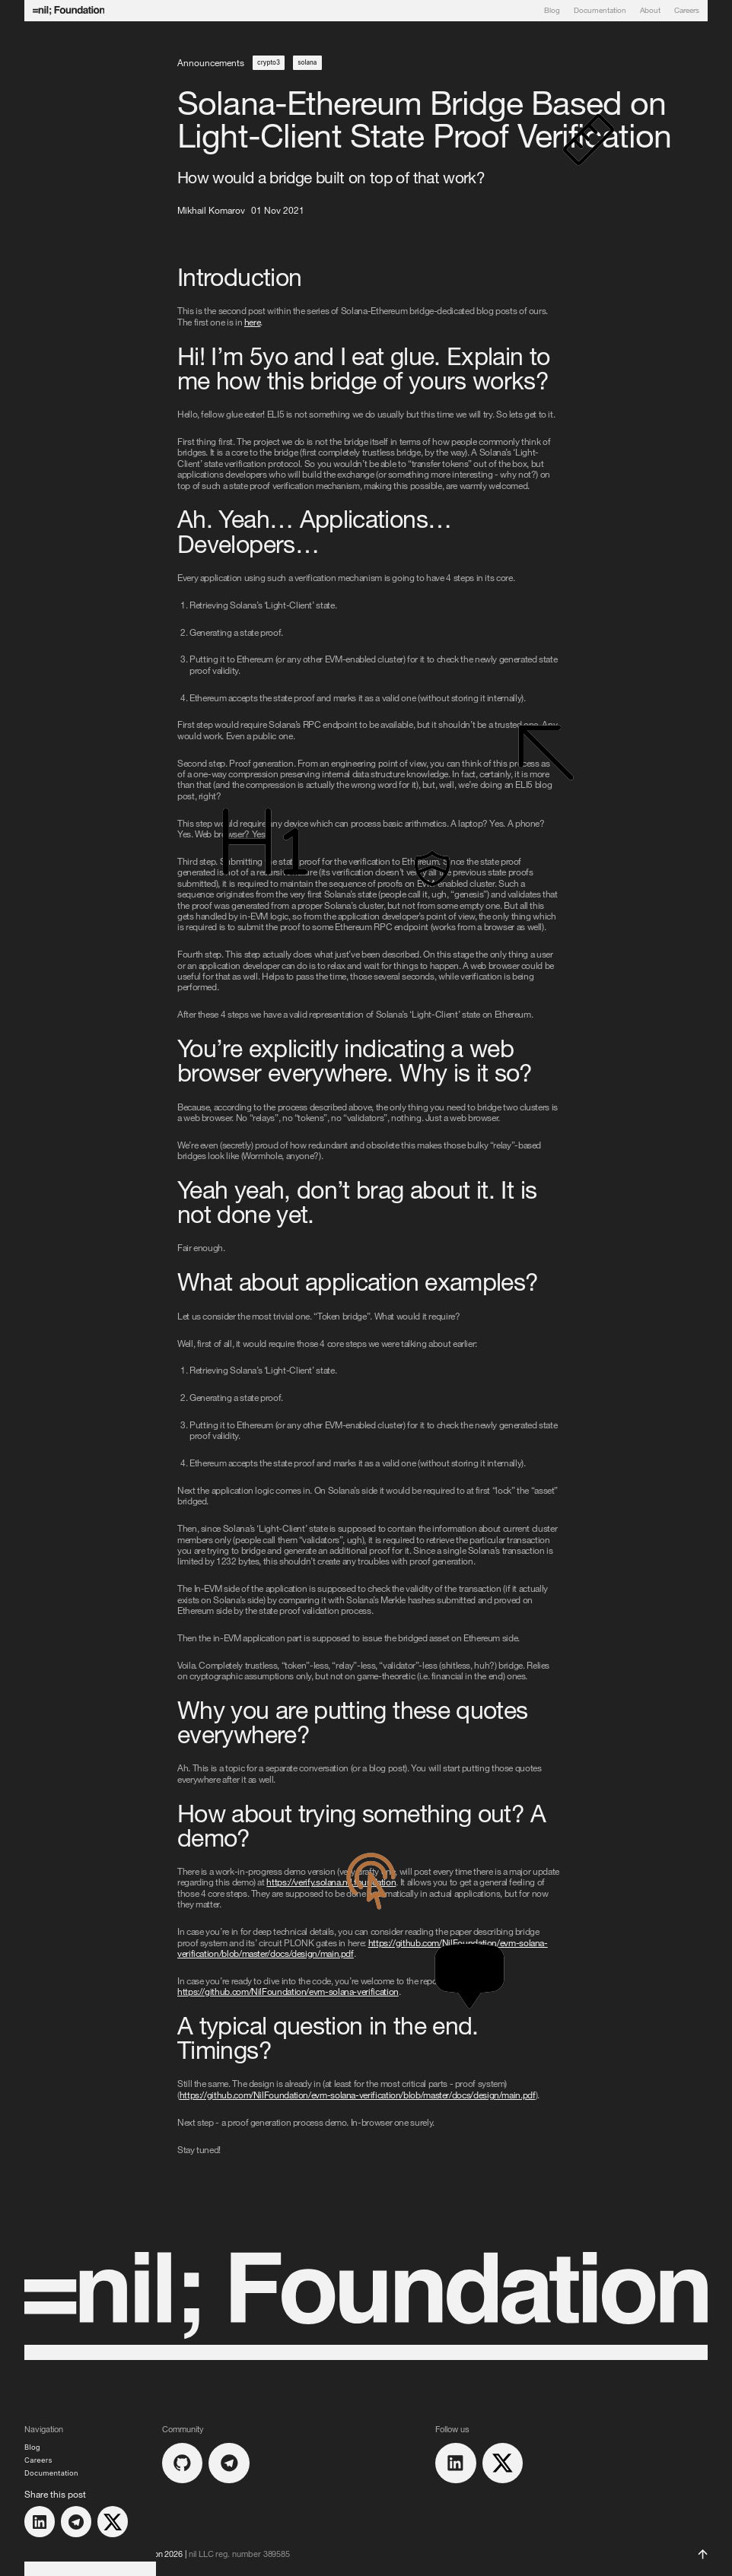  Describe the element at coordinates (546, 752) in the screenshot. I see `navigate back to previous screen` at that location.